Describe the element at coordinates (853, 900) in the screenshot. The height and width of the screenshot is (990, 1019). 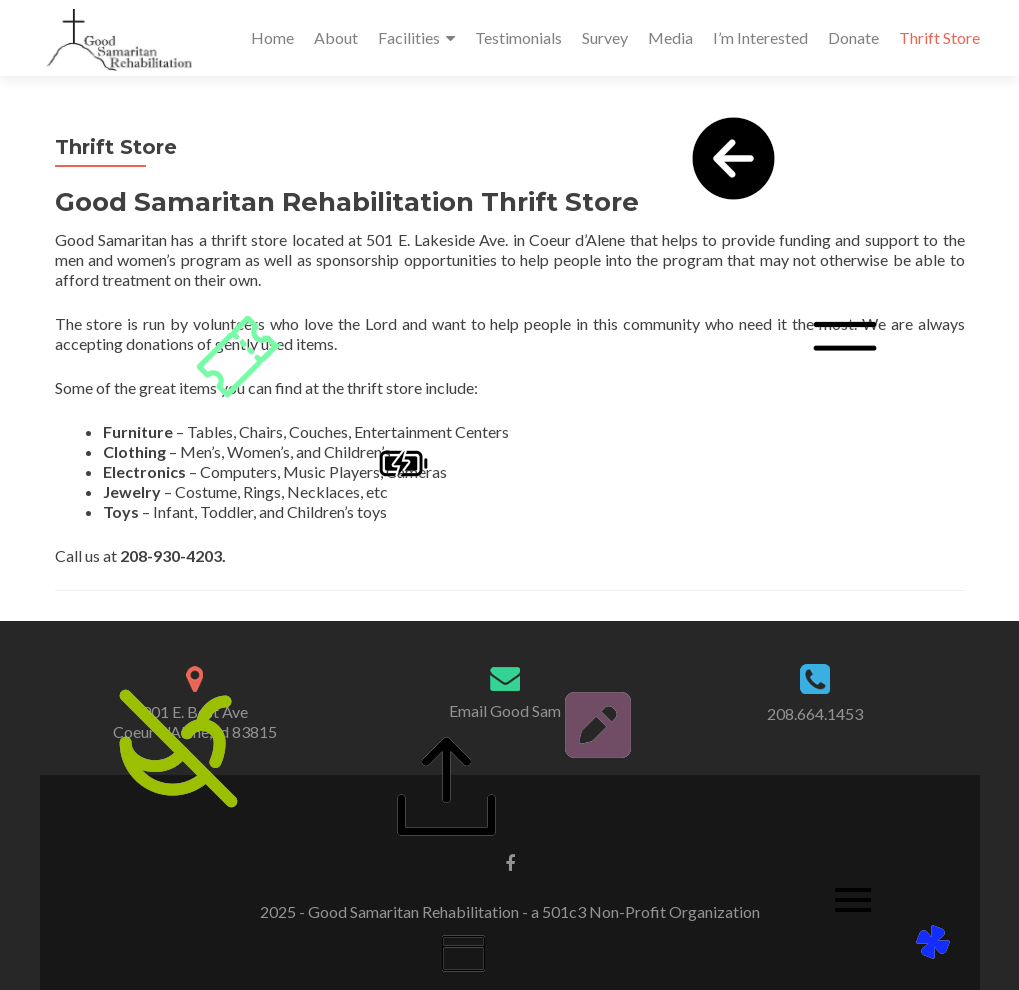
I see `open navigation menu` at that location.